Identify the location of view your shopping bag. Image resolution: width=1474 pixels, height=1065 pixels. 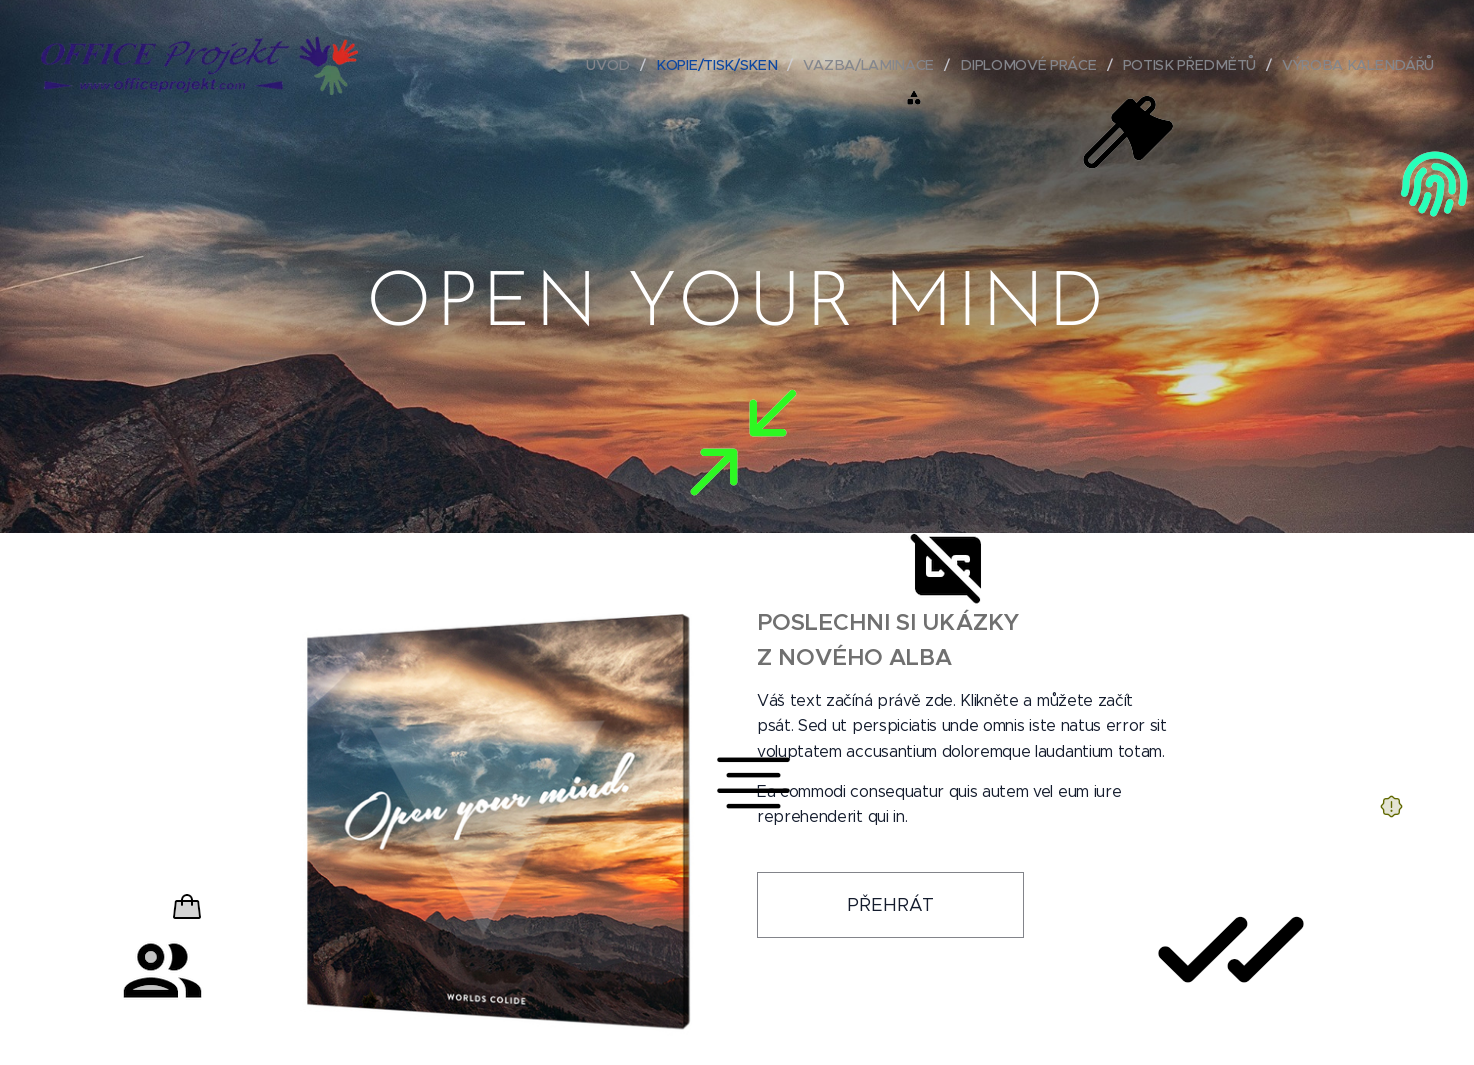
(187, 908).